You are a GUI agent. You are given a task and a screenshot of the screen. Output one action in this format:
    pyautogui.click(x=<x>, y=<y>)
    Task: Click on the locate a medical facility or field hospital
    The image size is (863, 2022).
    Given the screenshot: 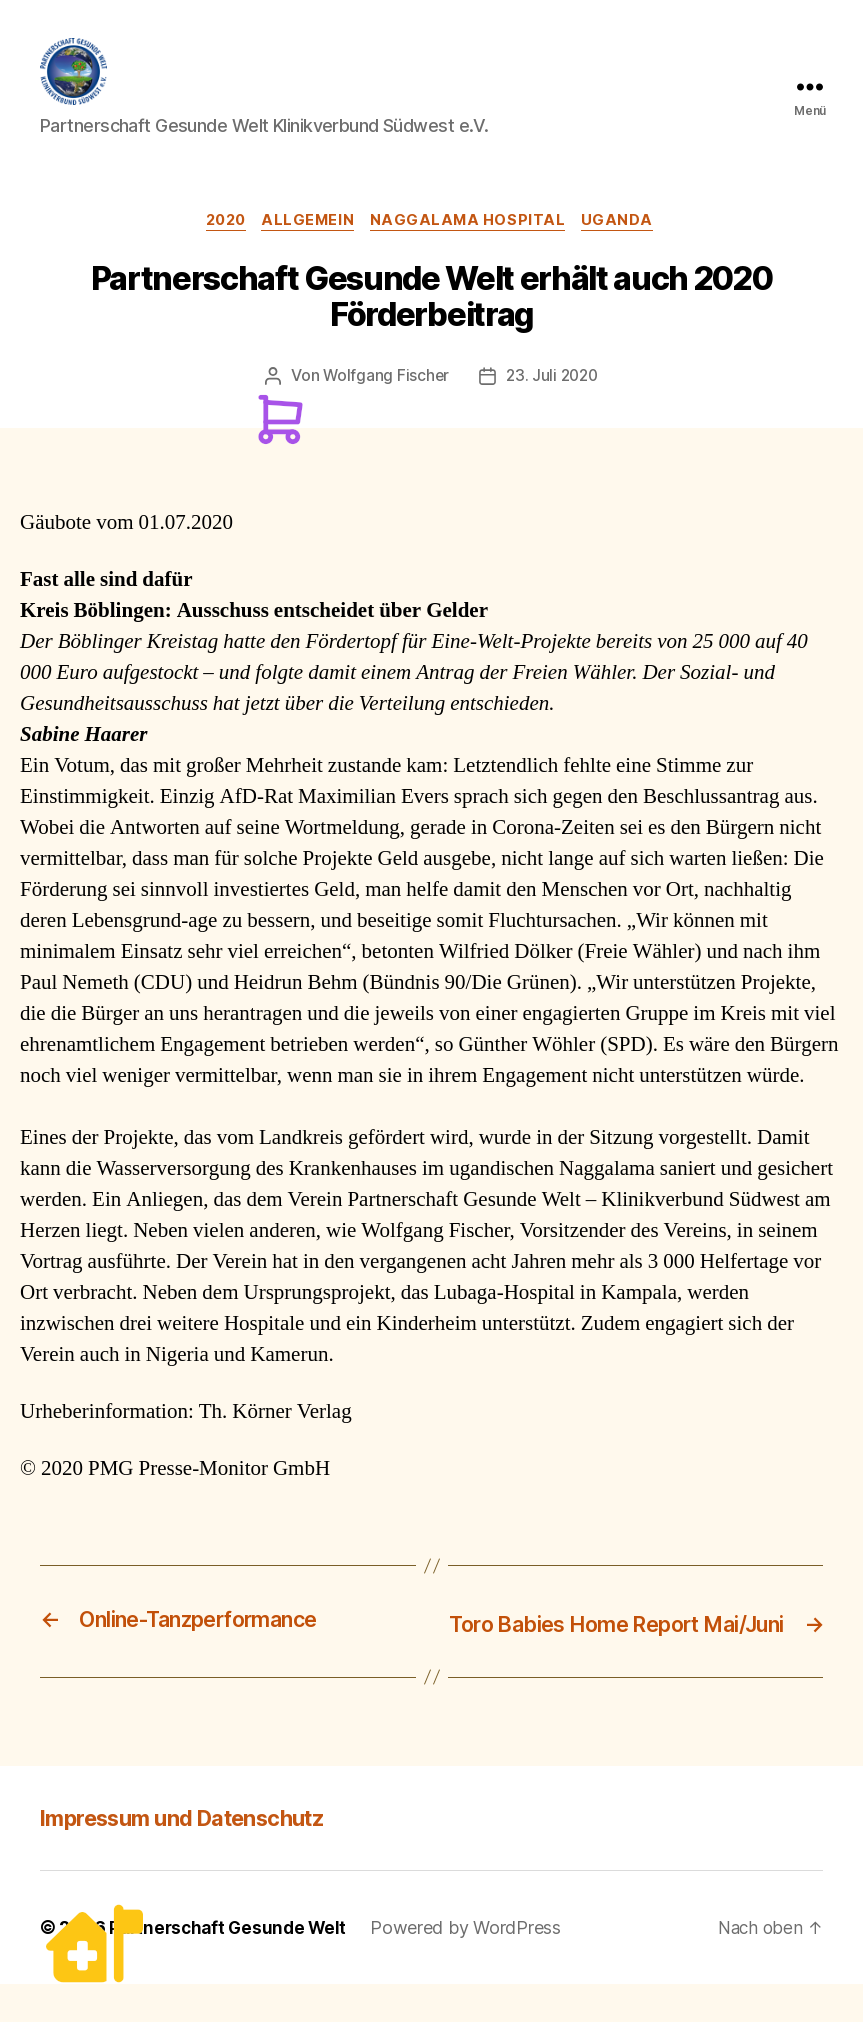 What is the action you would take?
    pyautogui.click(x=94, y=1943)
    